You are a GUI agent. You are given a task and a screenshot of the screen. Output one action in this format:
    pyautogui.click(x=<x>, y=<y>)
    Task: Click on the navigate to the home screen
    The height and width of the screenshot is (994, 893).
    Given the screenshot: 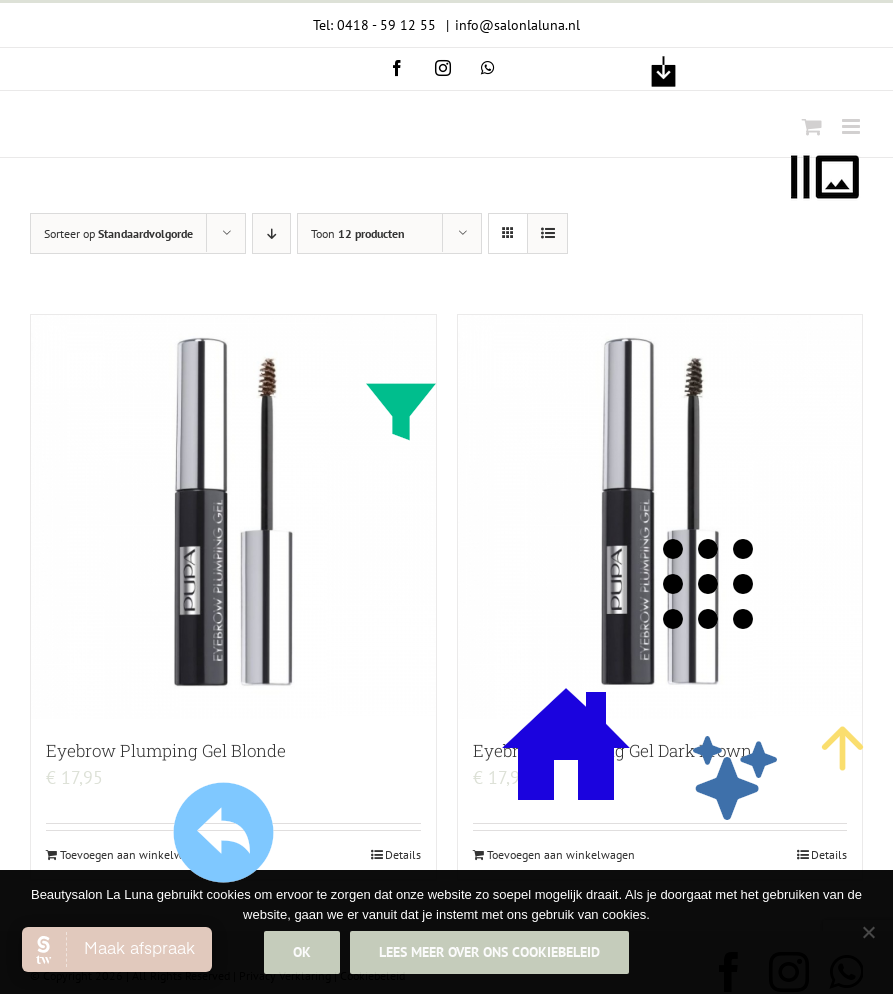 What is the action you would take?
    pyautogui.click(x=566, y=744)
    